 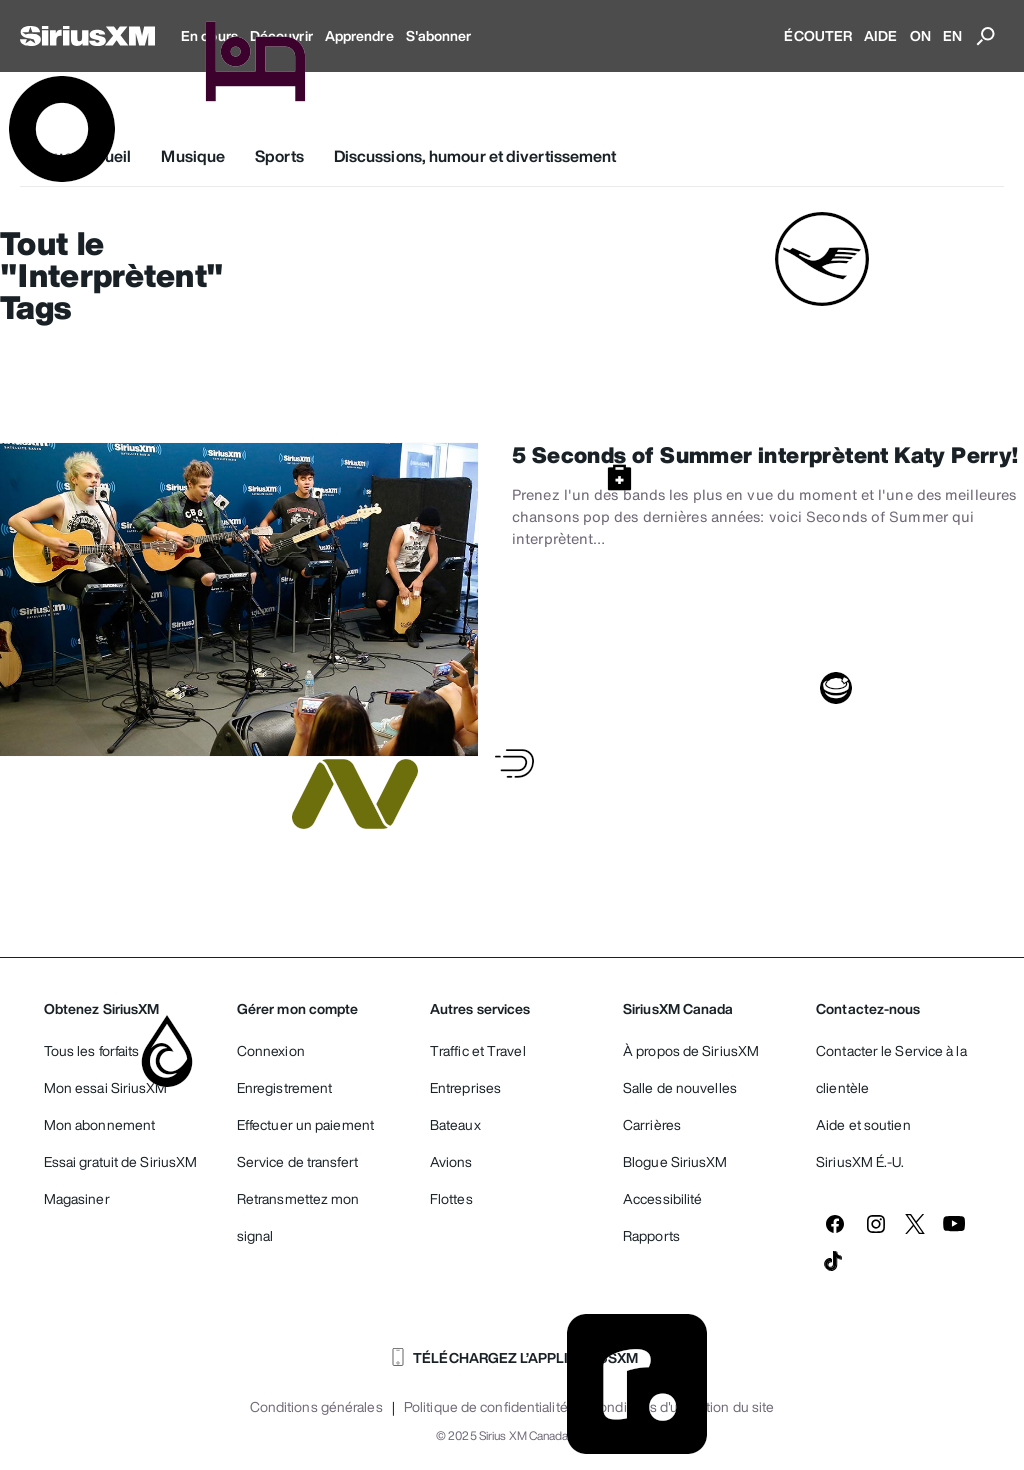 I want to click on open deluge torrent client, so click(x=167, y=1051).